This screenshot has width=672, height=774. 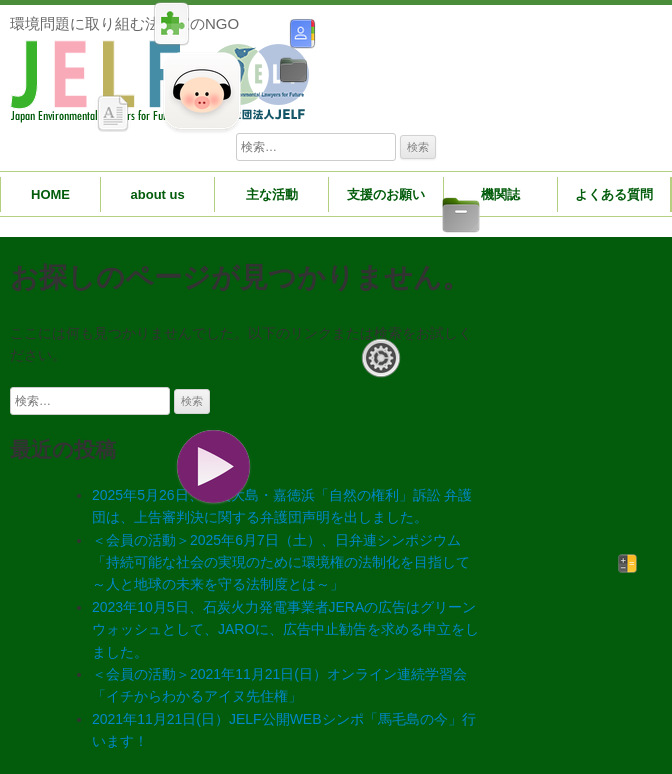 I want to click on open system settings, so click(x=381, y=358).